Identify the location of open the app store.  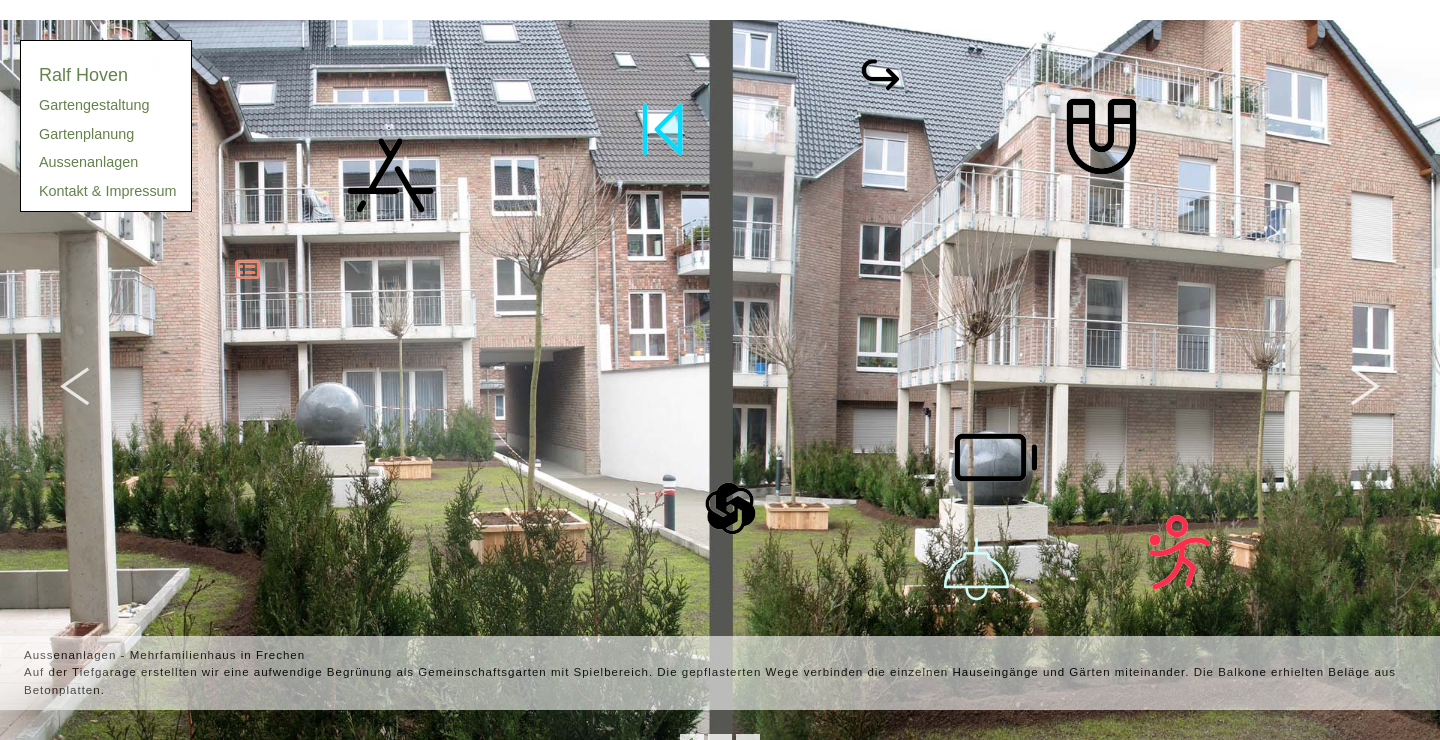
(390, 178).